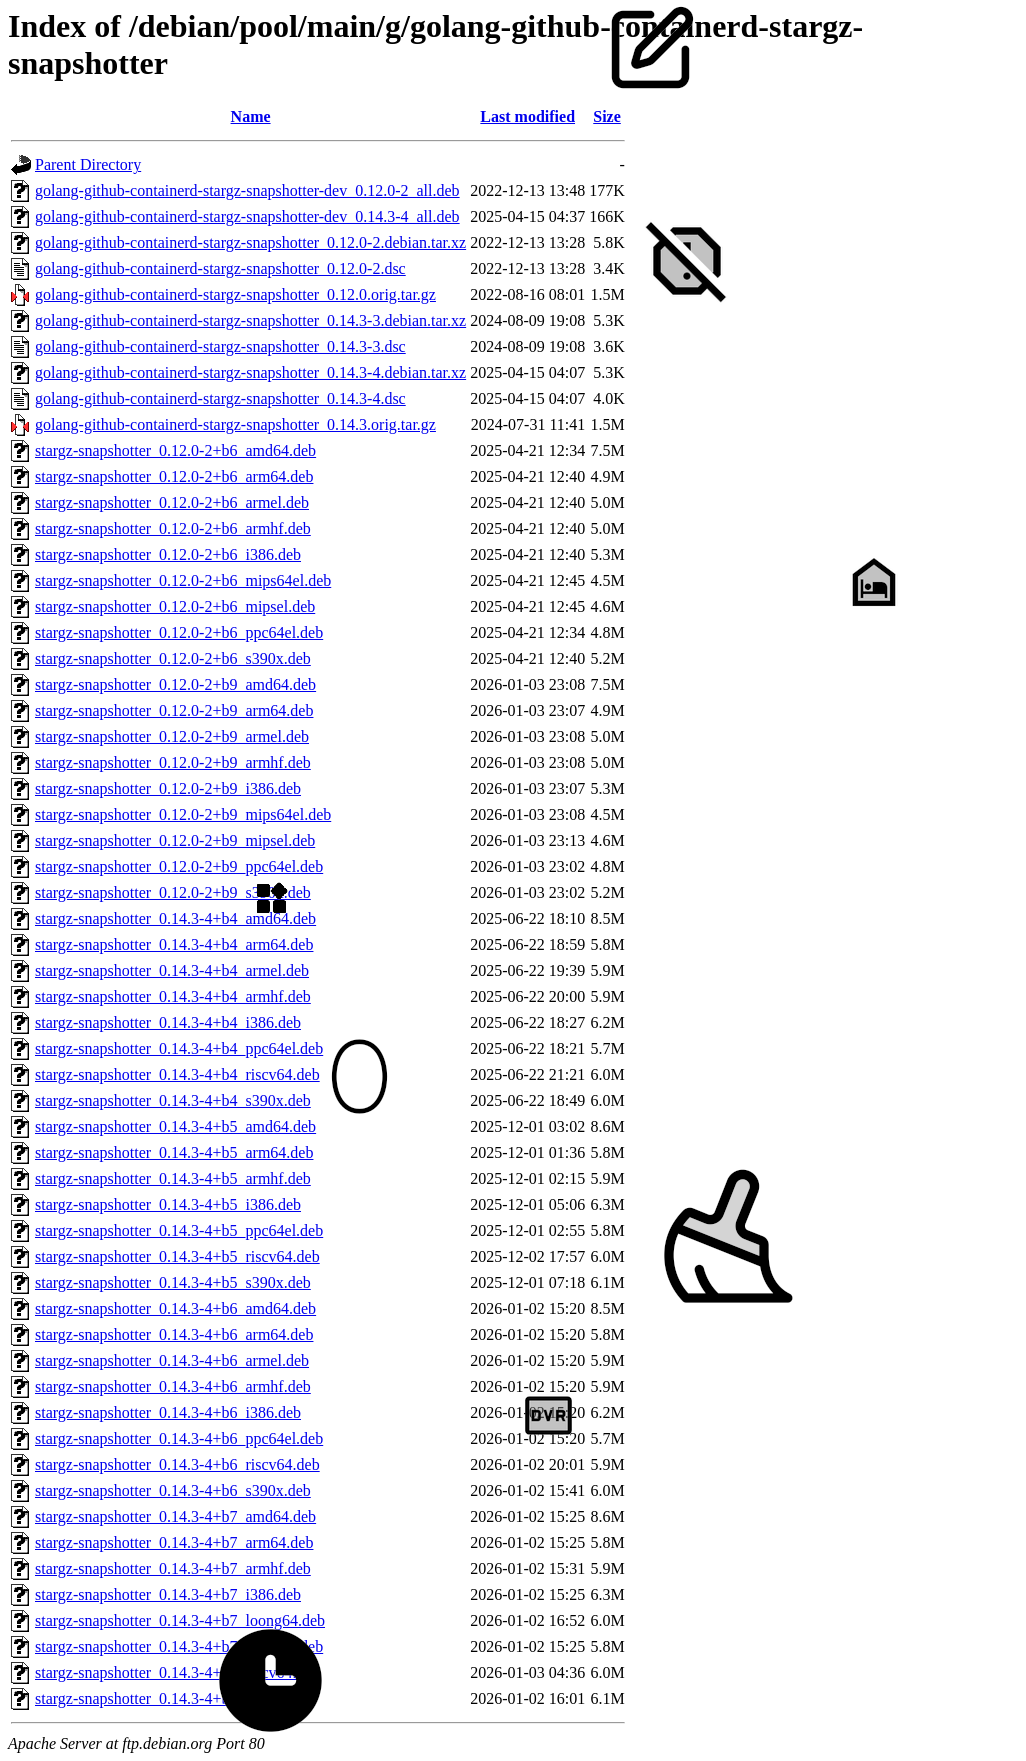 The height and width of the screenshot is (1761, 1026). I want to click on clear cache or temporary files, so click(726, 1241).